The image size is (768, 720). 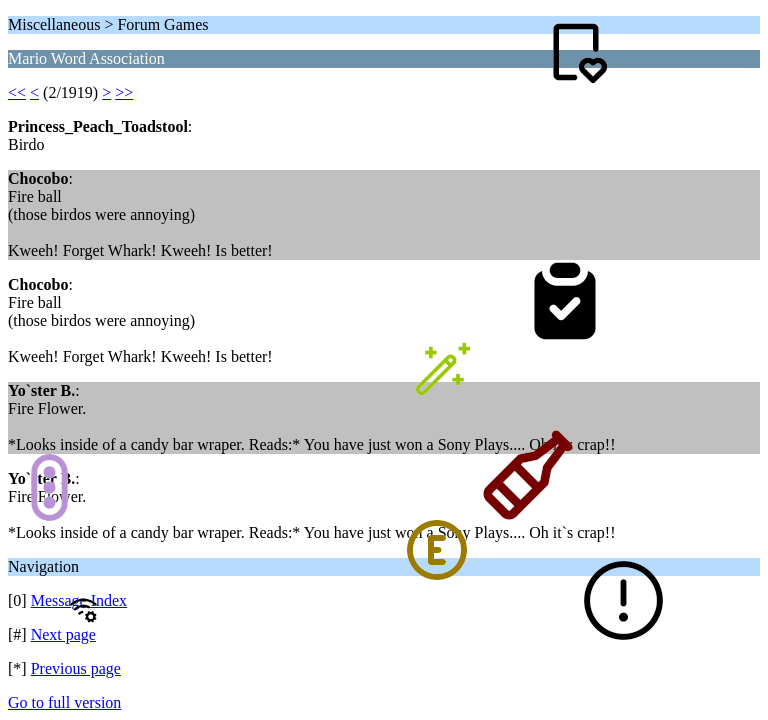 I want to click on indicates a warning or caution state, so click(x=623, y=600).